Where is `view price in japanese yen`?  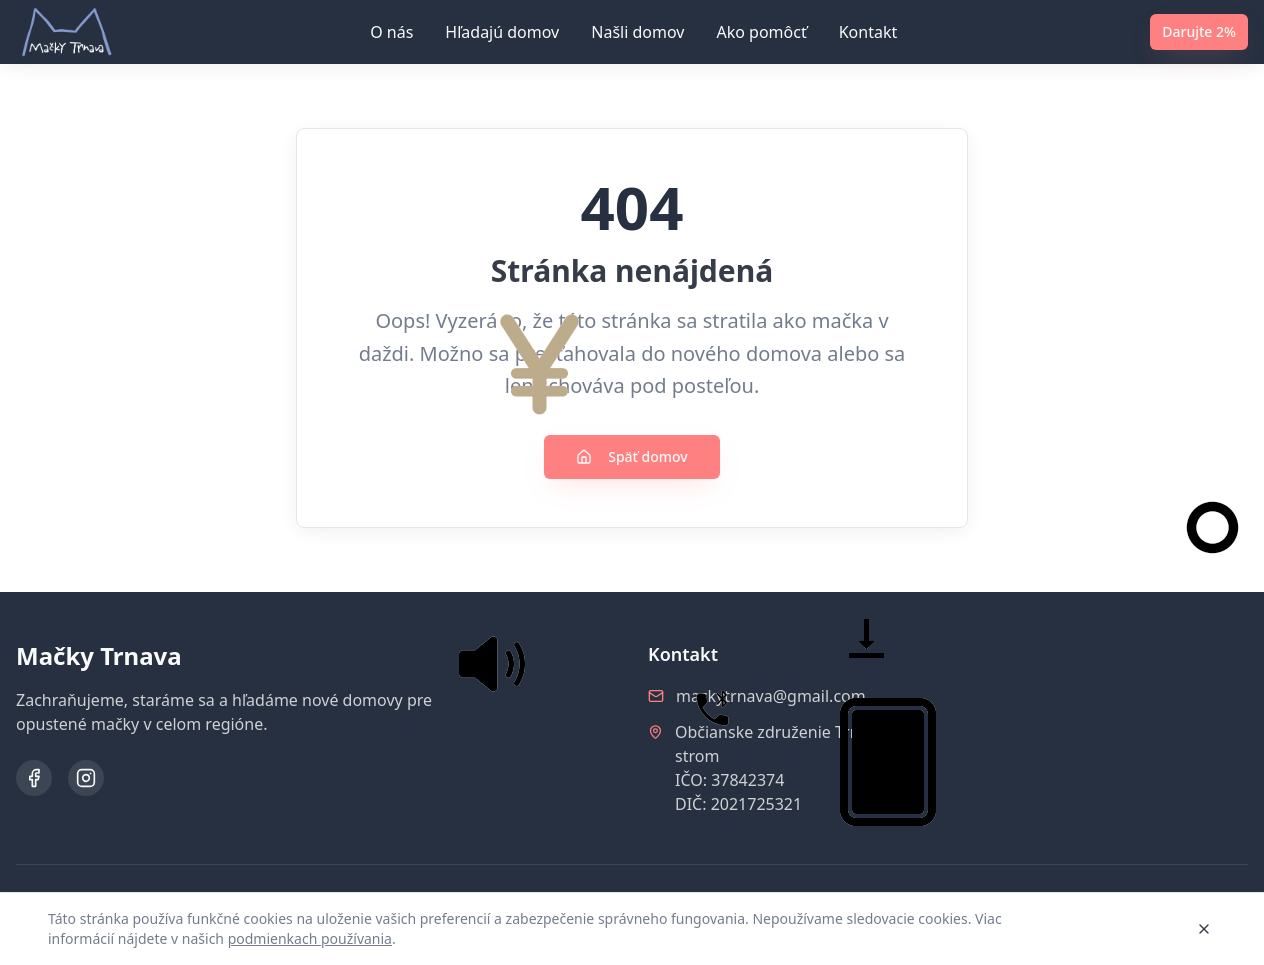 view price in japanese yen is located at coordinates (539, 364).